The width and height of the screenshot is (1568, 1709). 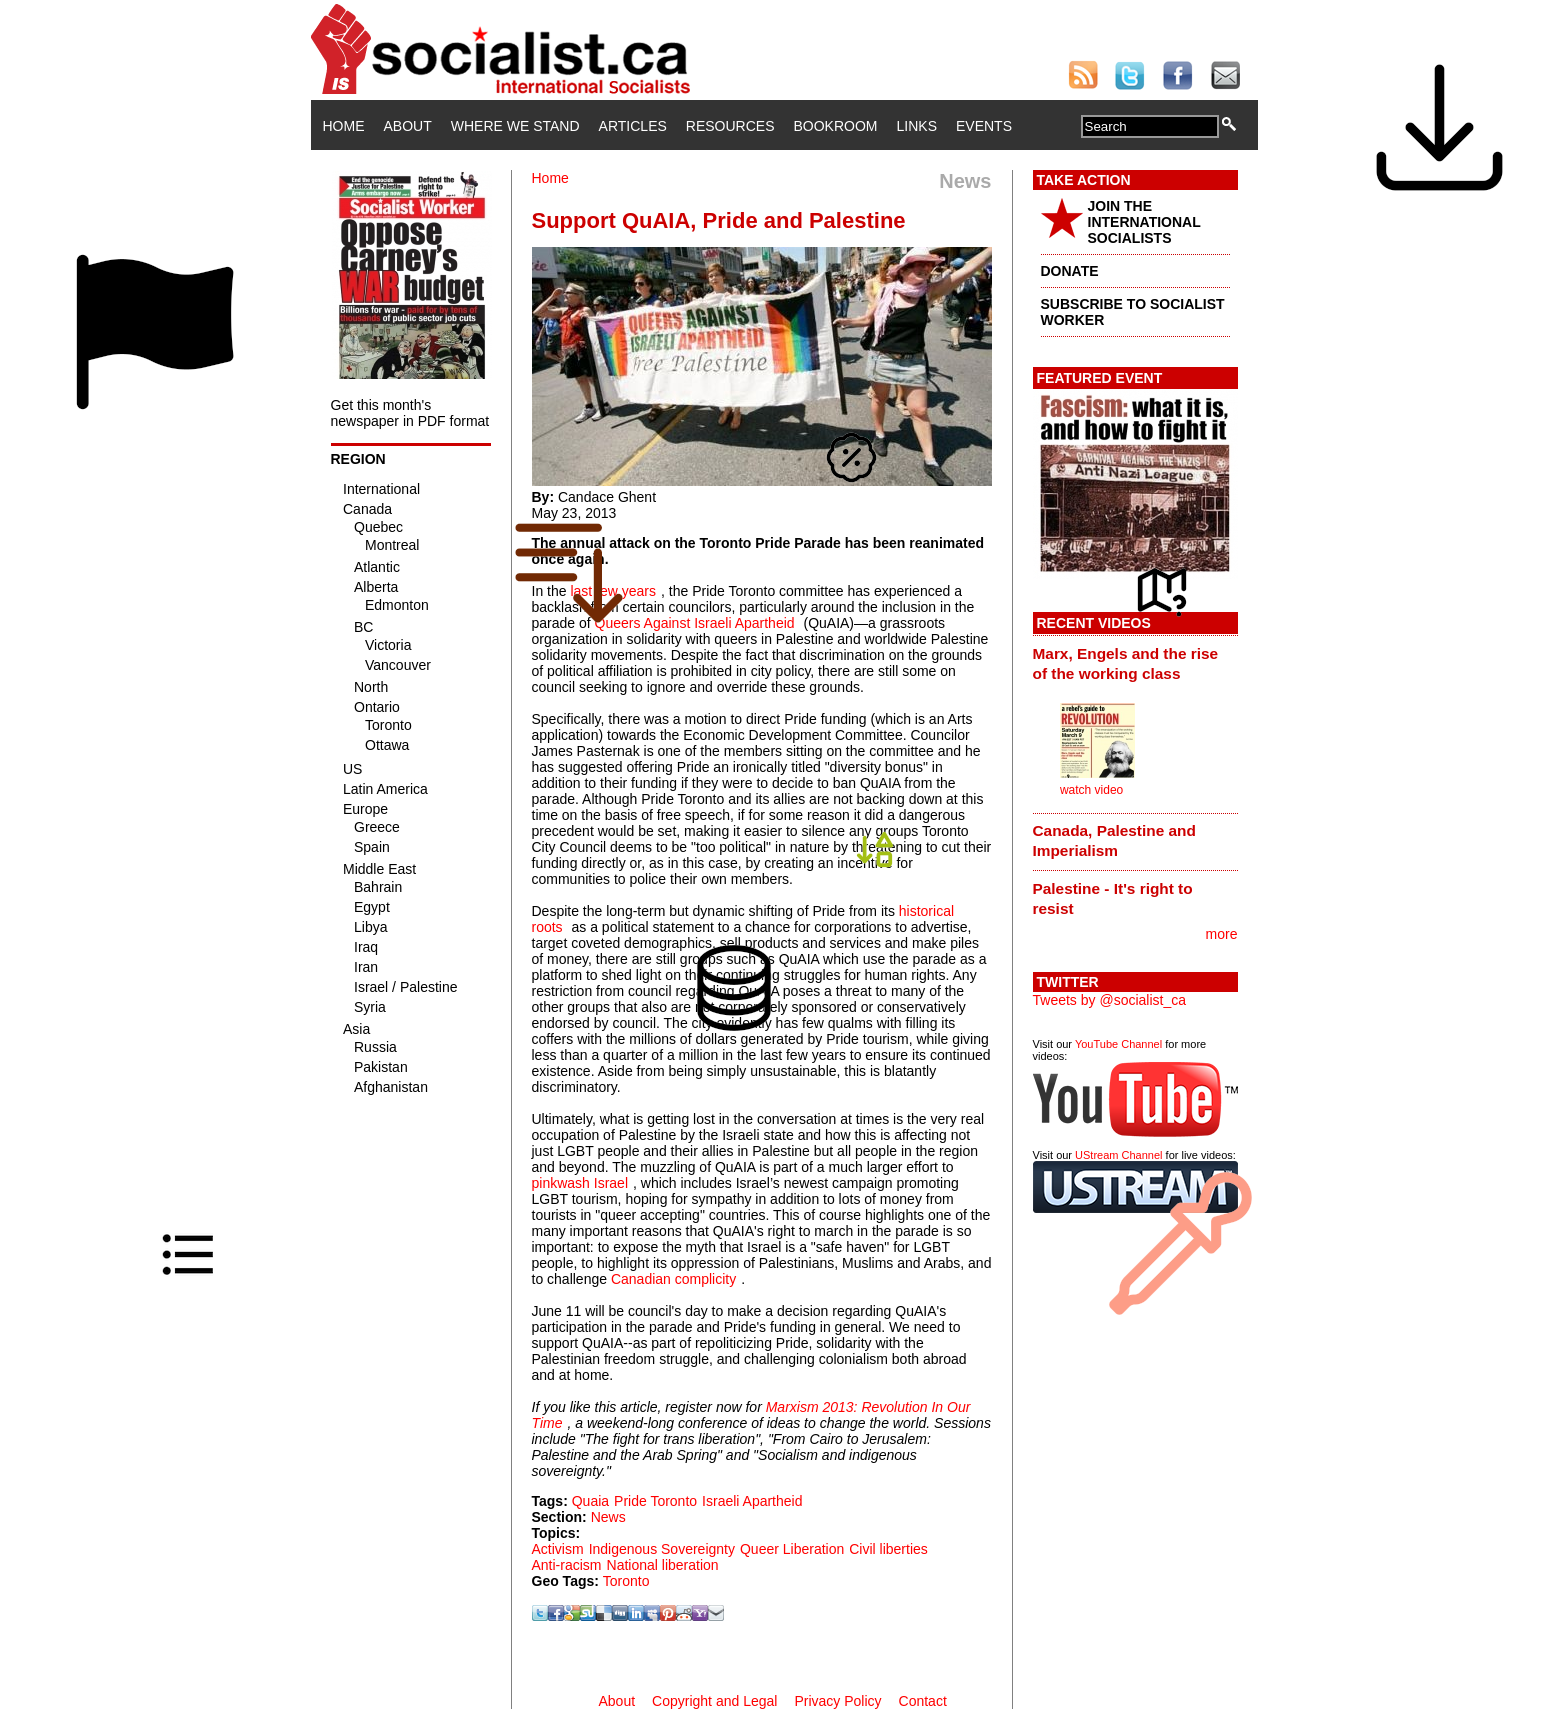 I want to click on view items in a bulleted list format, so click(x=188, y=1254).